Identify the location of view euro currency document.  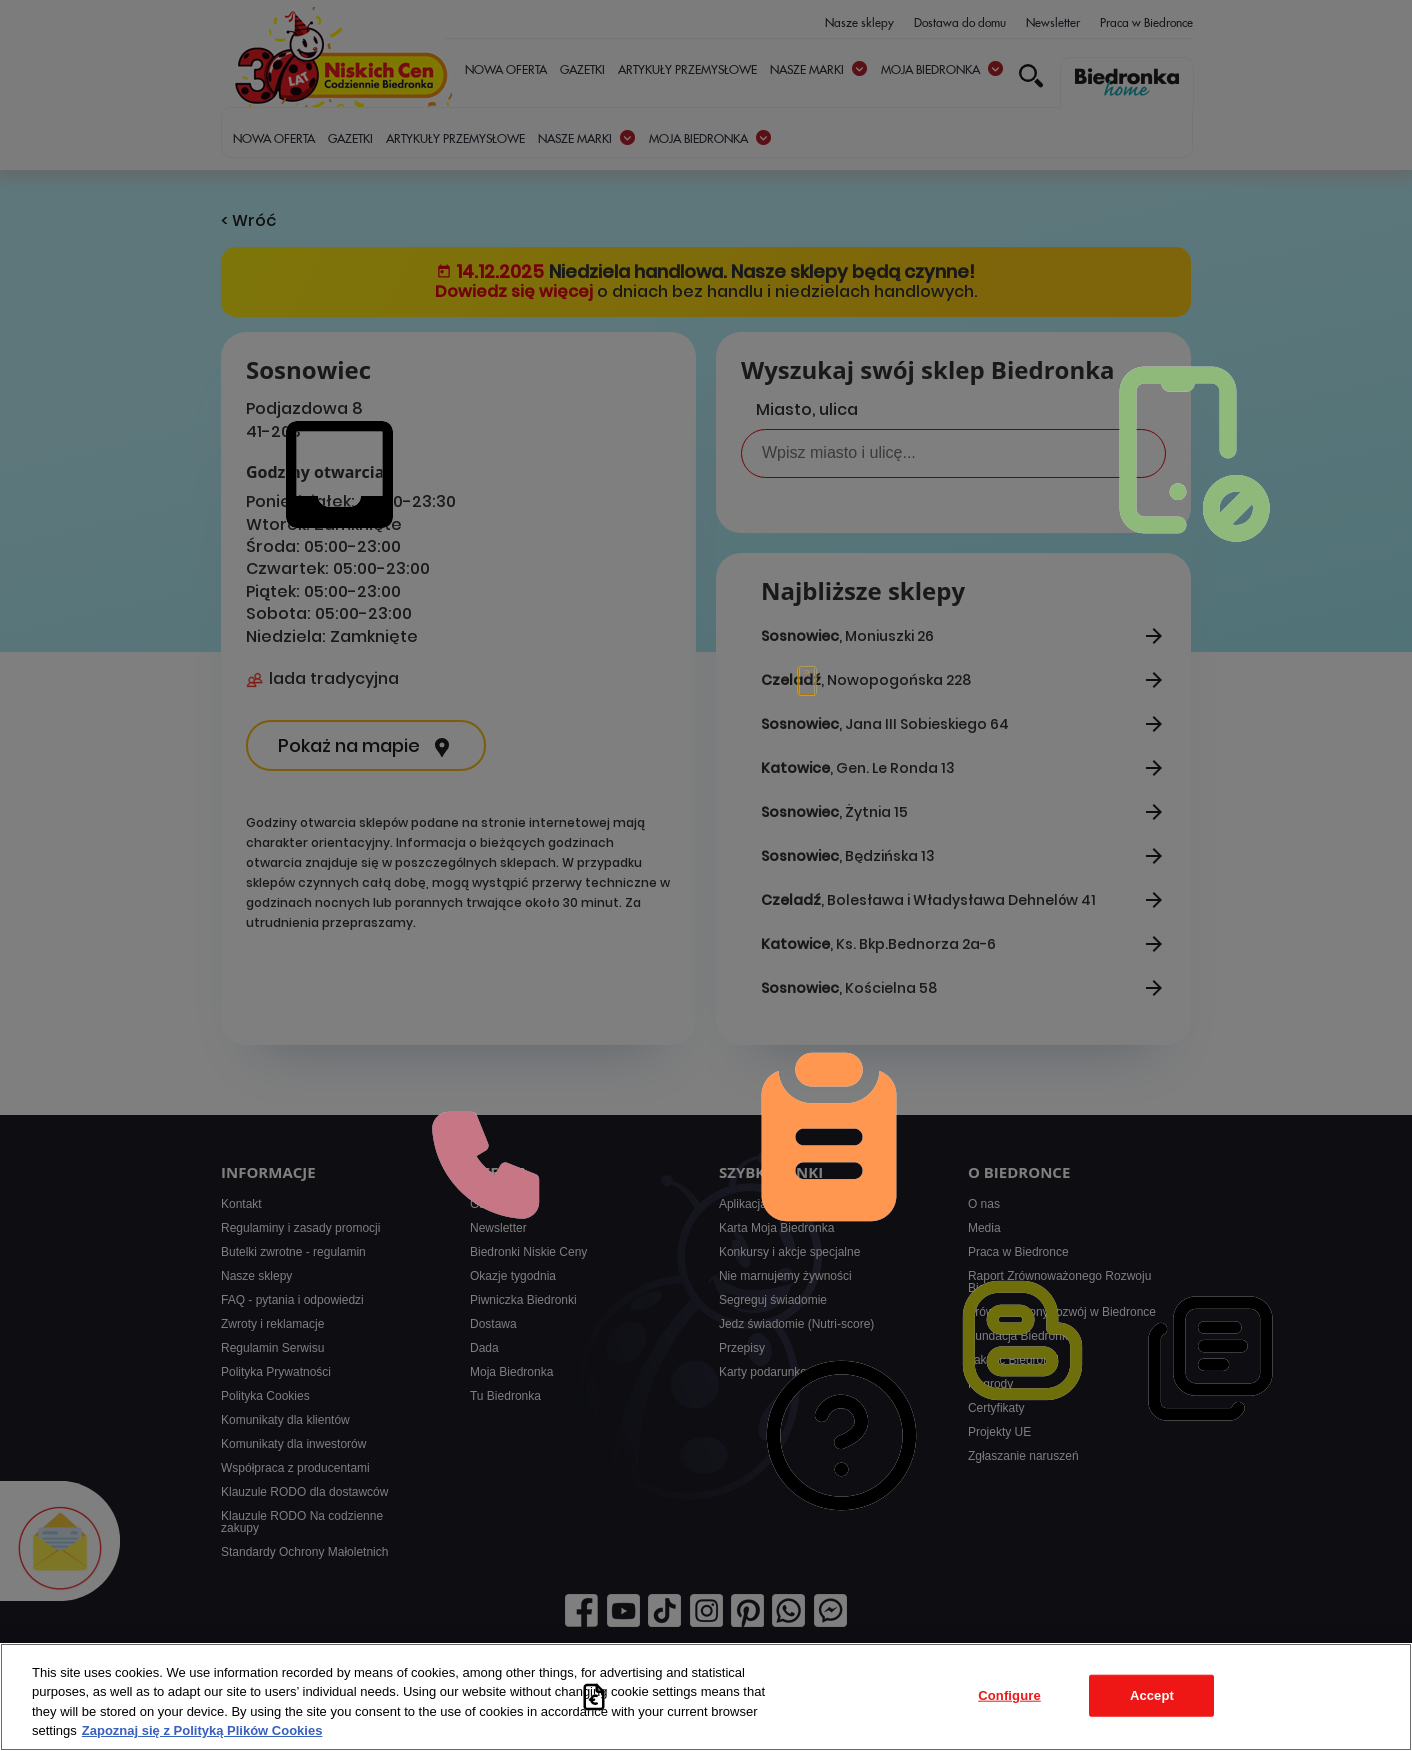
(594, 1697).